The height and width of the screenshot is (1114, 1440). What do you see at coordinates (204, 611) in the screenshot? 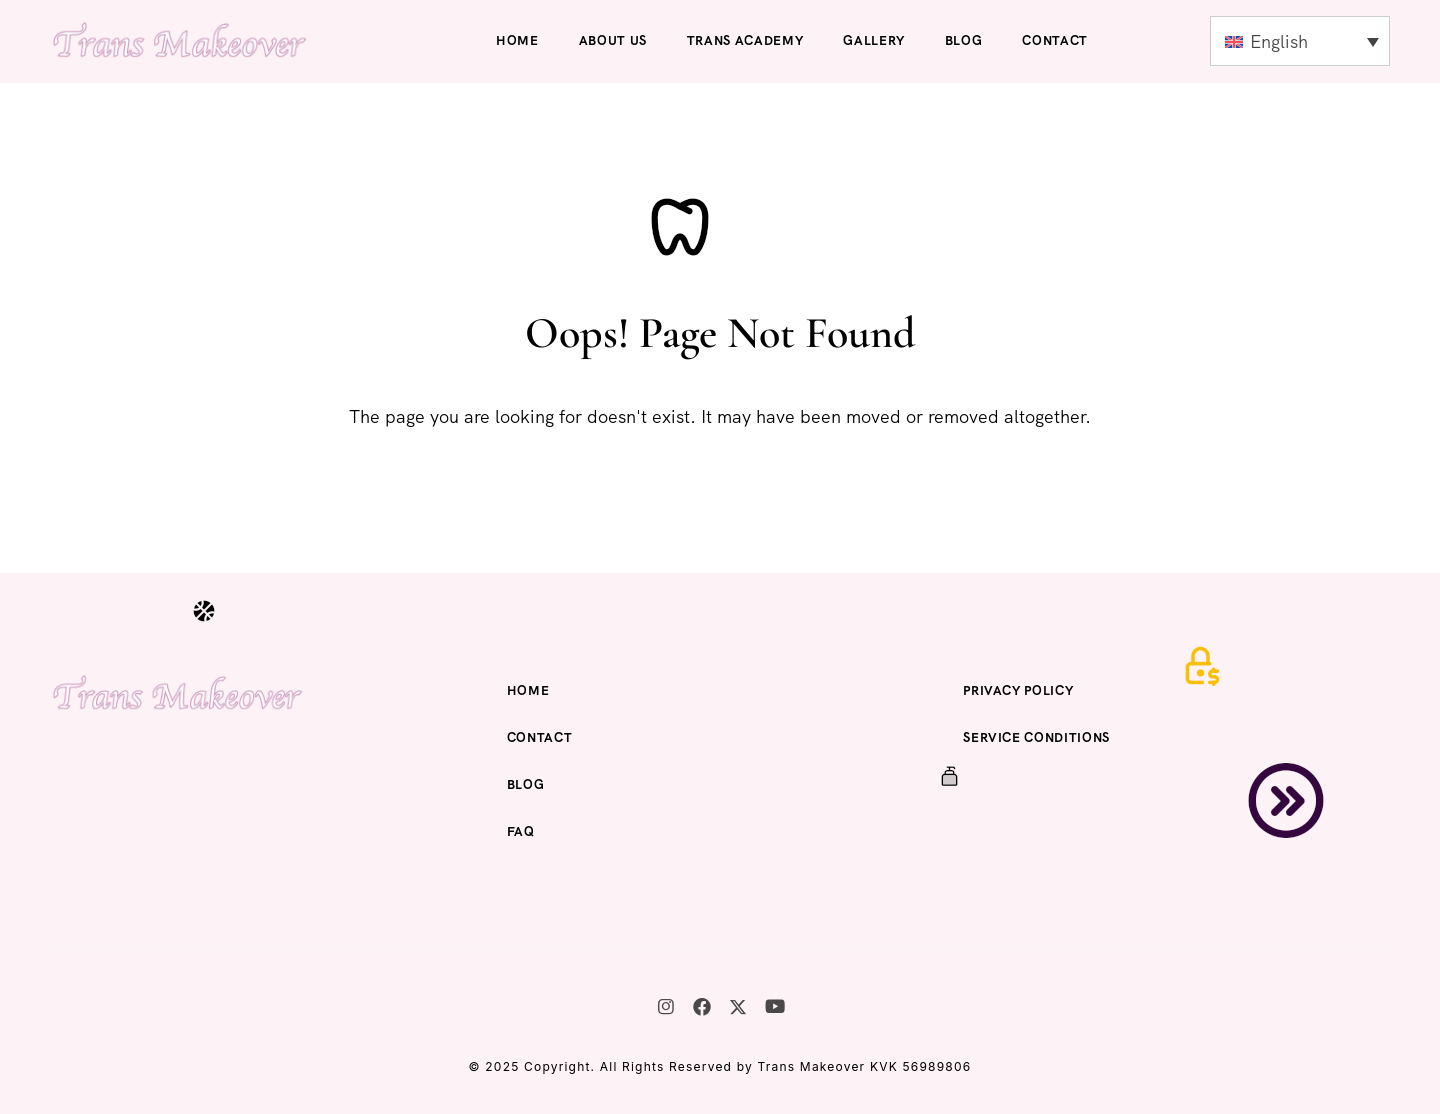
I see `access sports or basketball-related content` at bounding box center [204, 611].